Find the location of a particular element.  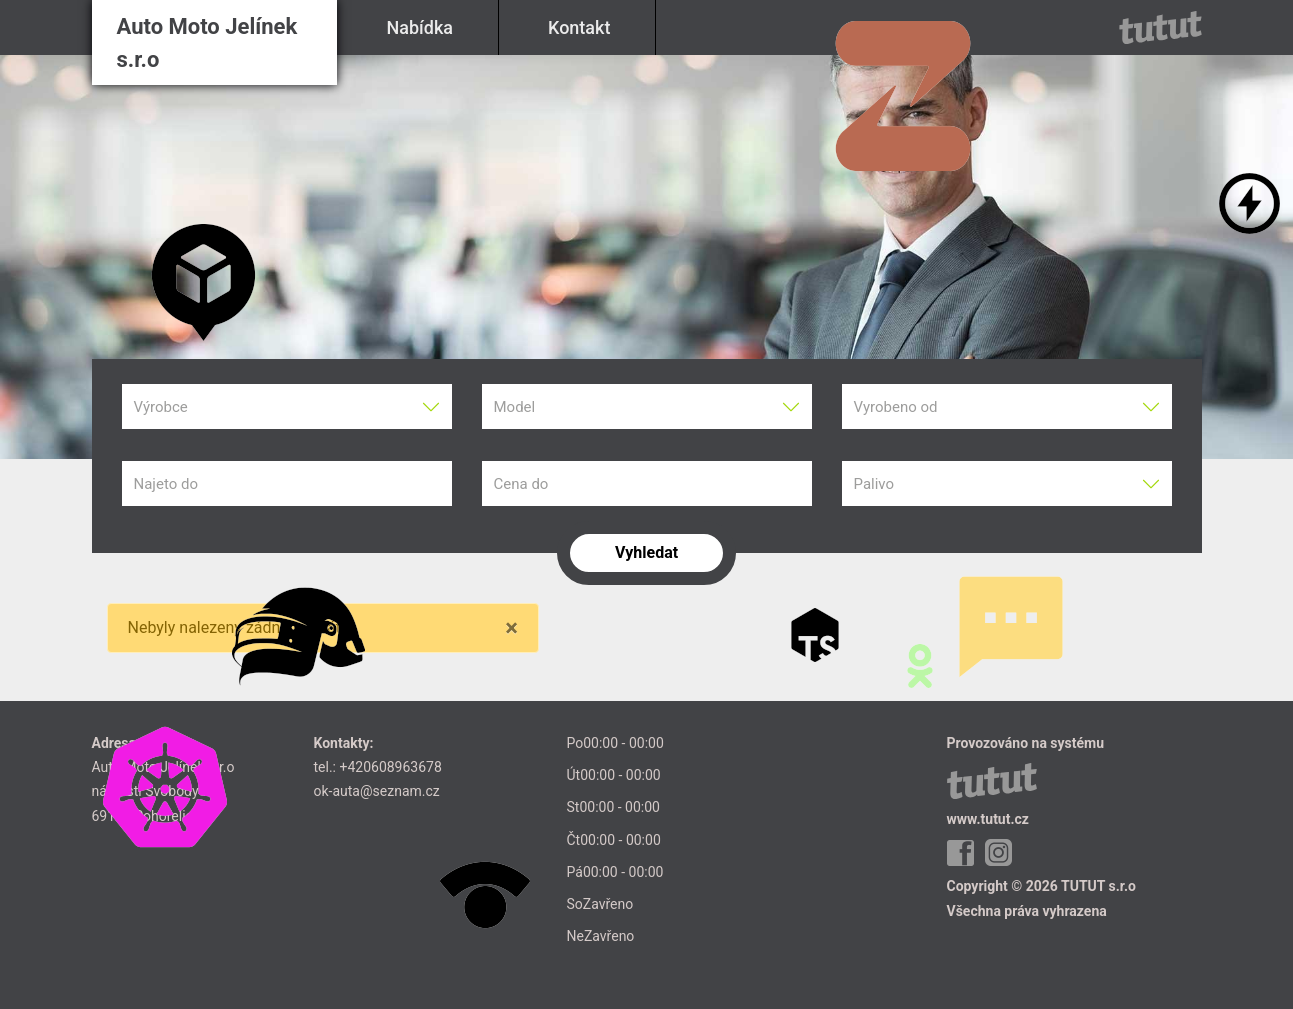

kubernetes container orchestration platform logo is located at coordinates (165, 787).